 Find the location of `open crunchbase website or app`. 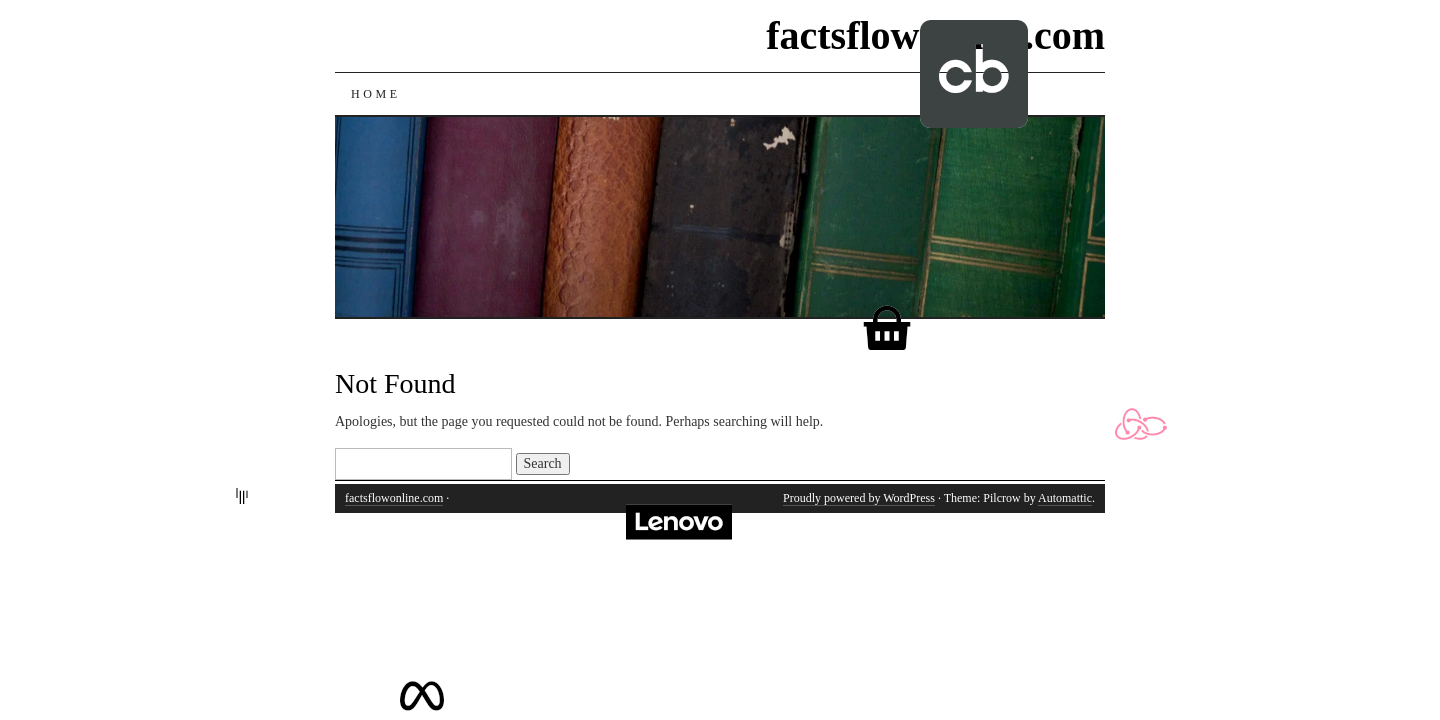

open crunchbase website or app is located at coordinates (974, 74).